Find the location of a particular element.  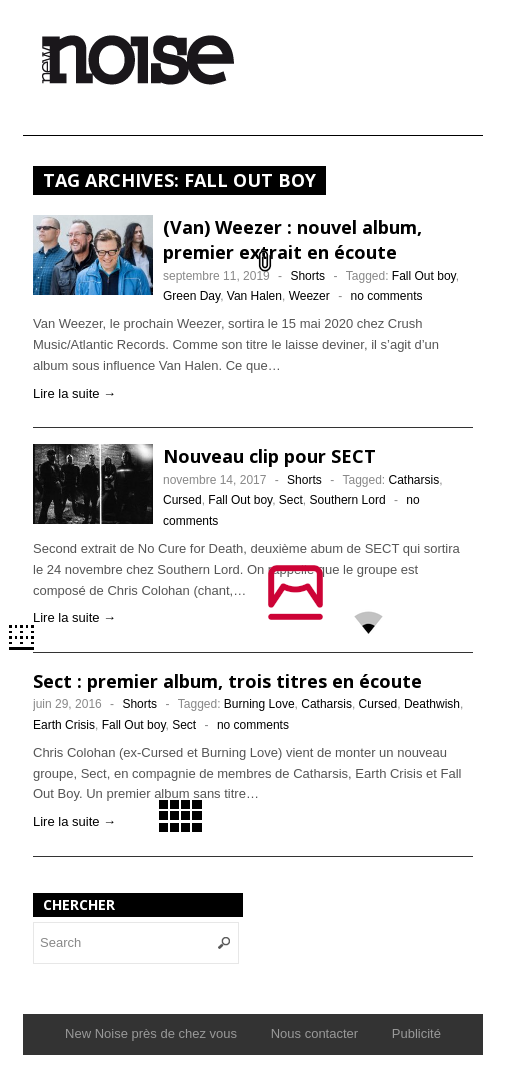

indicates weak wifi signal strength (1 bar) is located at coordinates (368, 622).